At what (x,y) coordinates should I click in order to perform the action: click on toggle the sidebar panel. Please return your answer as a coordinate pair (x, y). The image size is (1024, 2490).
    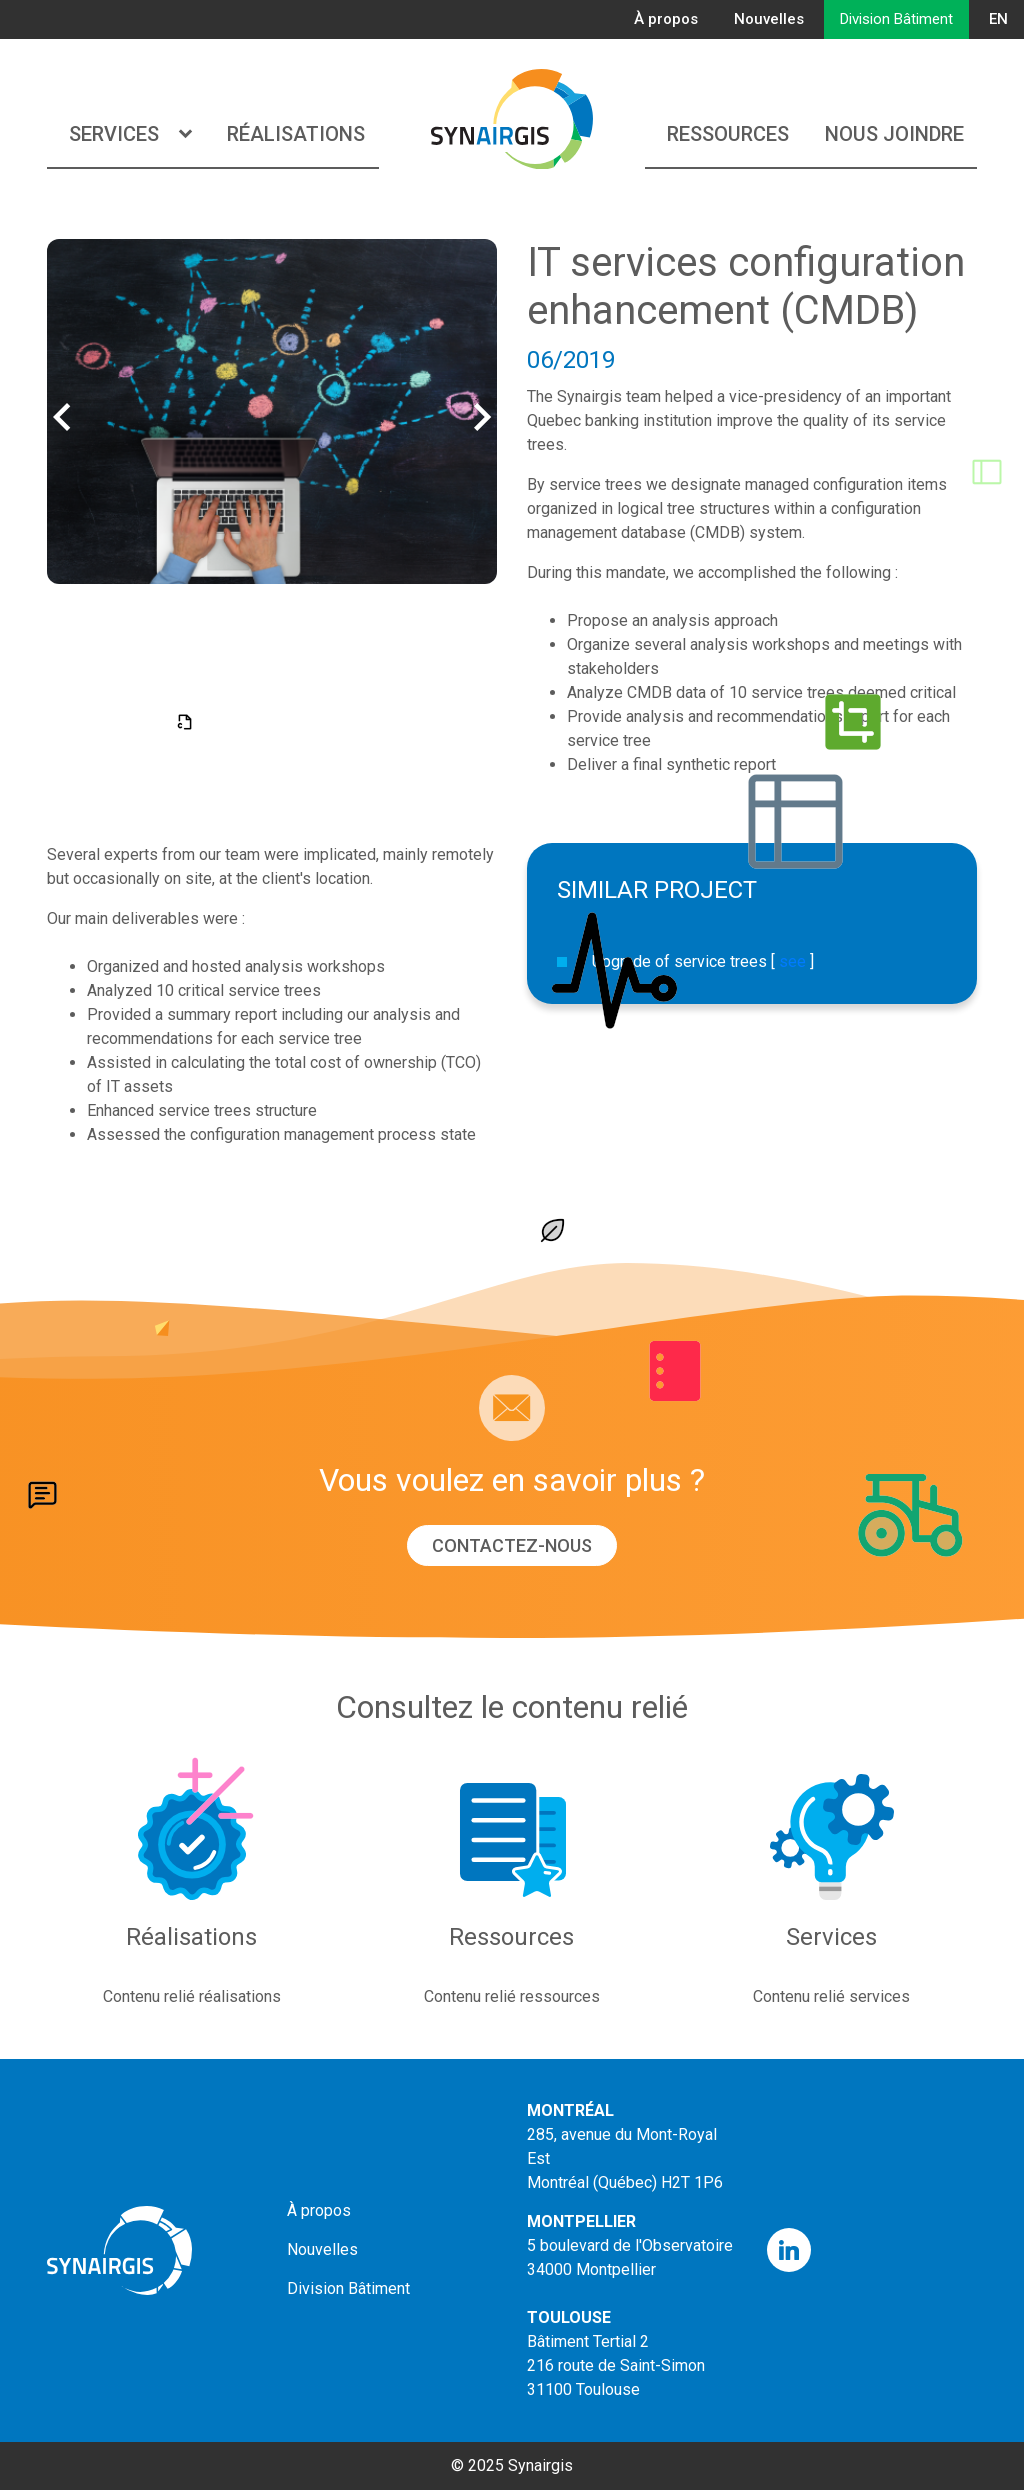
    Looking at the image, I should click on (987, 472).